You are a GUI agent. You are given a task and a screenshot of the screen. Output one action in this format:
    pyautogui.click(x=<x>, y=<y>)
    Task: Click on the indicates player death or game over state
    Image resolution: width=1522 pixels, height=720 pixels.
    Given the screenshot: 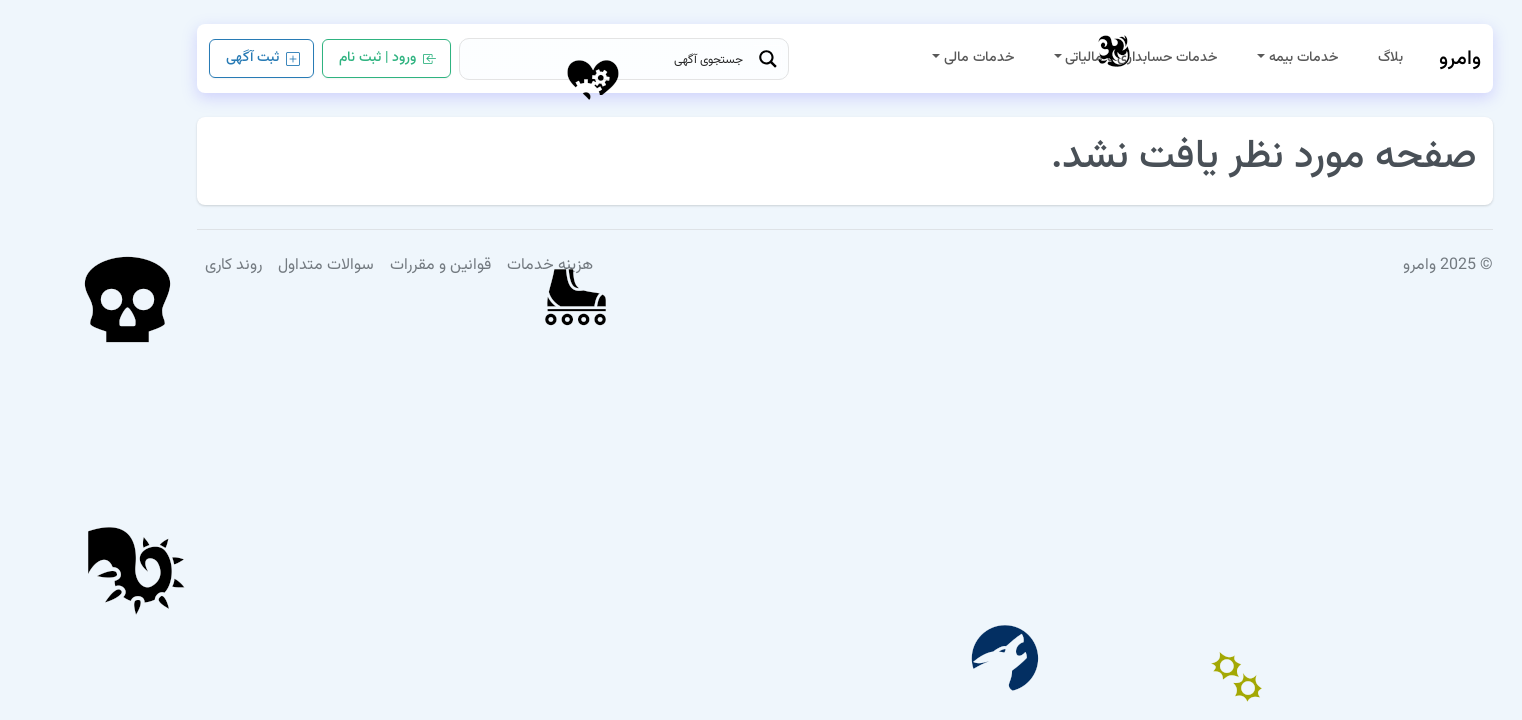 What is the action you would take?
    pyautogui.click(x=127, y=299)
    